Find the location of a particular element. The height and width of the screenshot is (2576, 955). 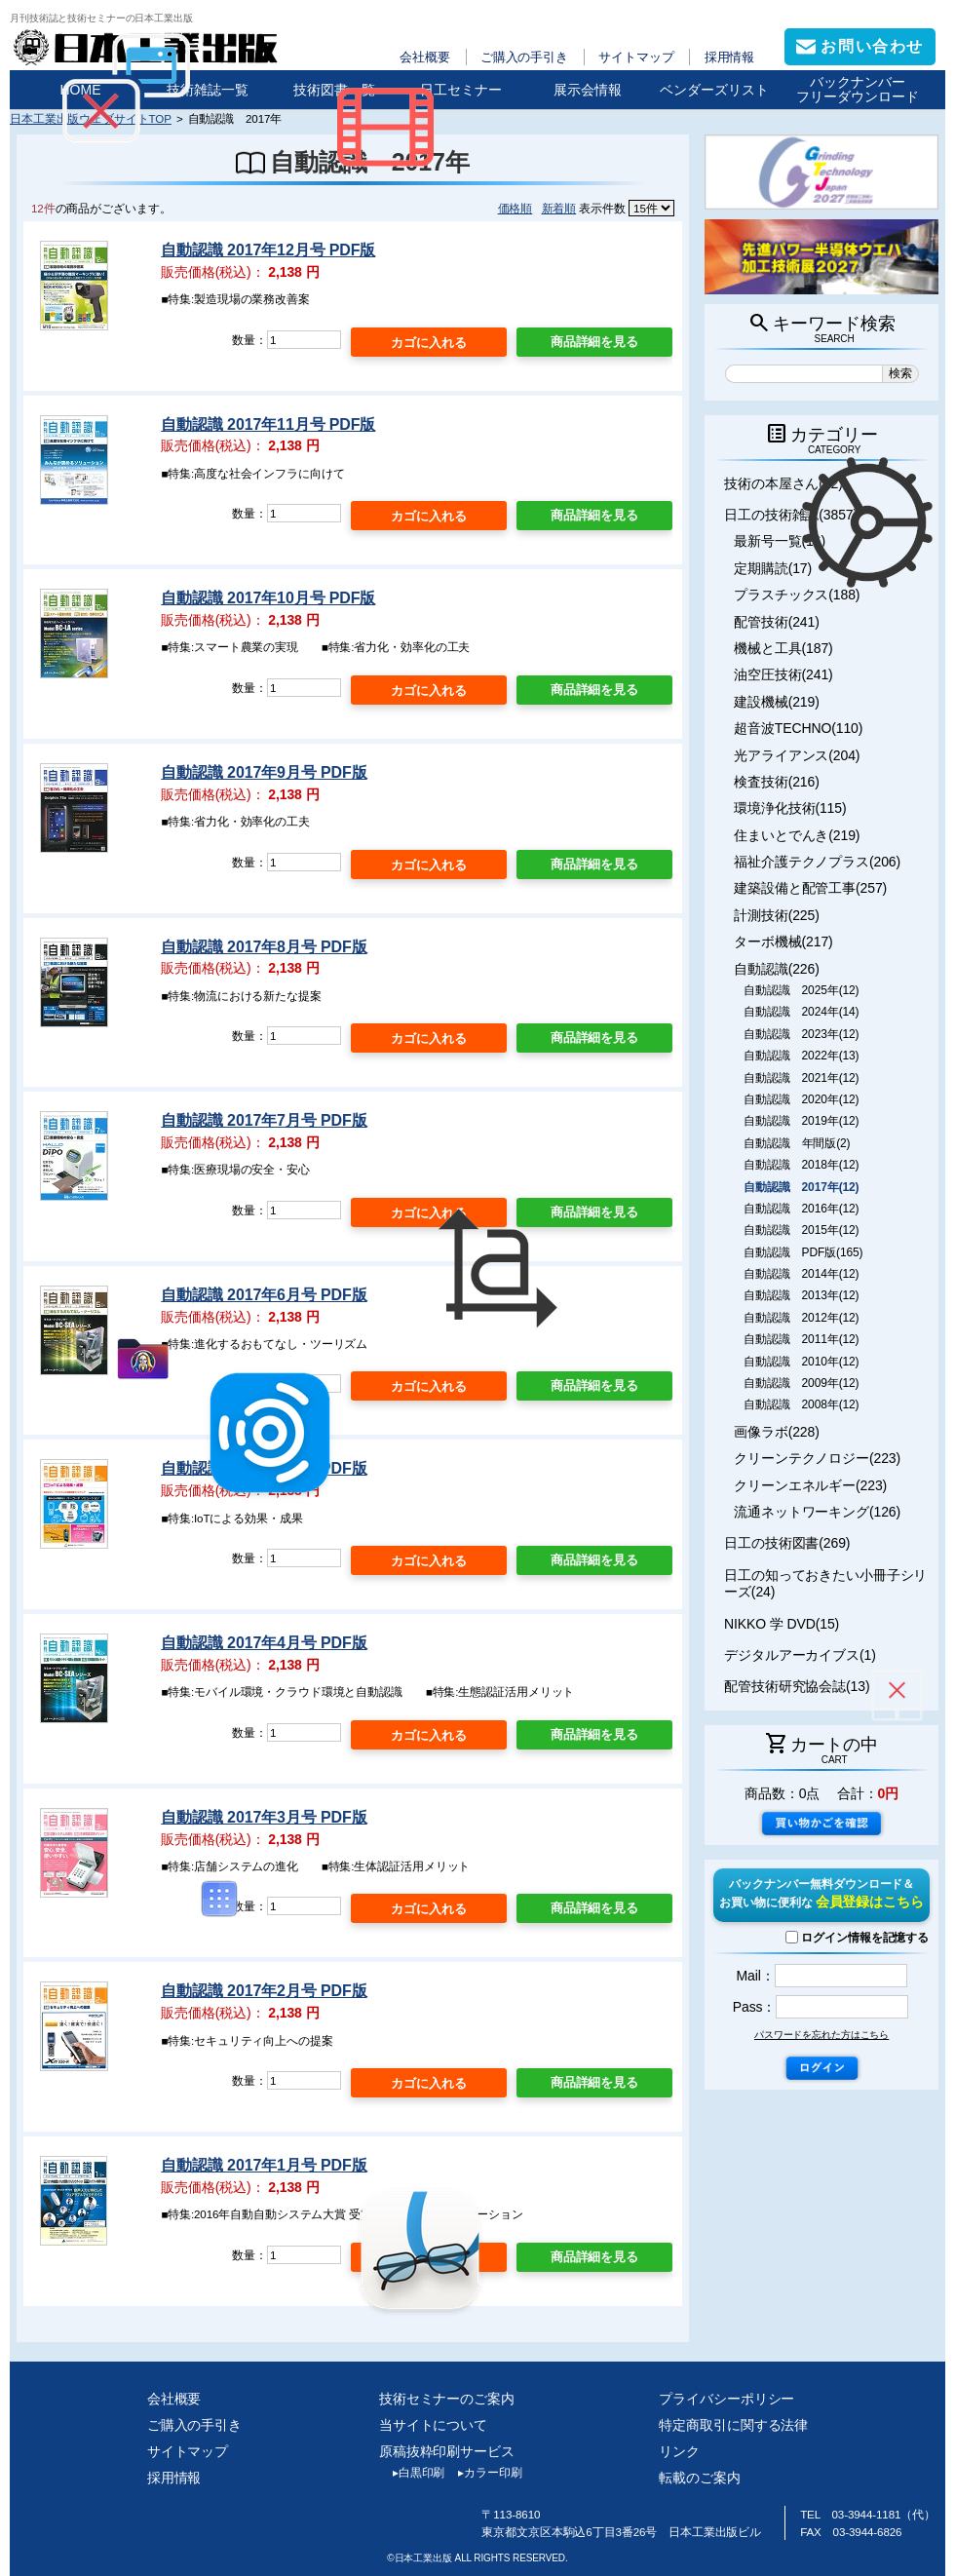

view other applications is located at coordinates (219, 1899).